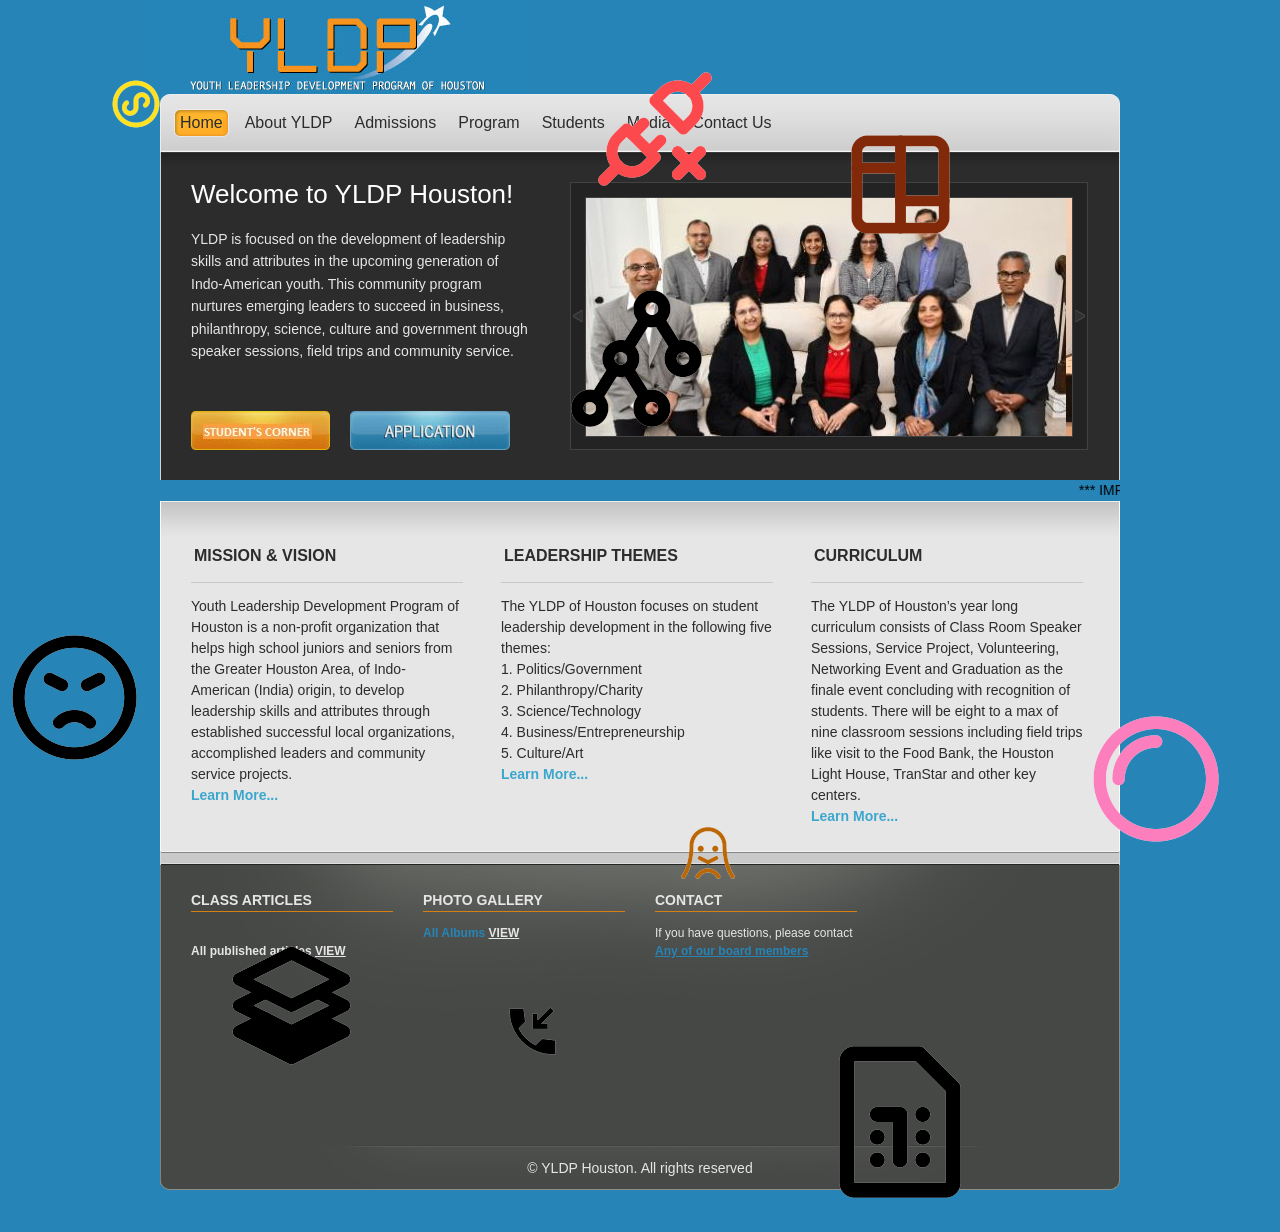 The width and height of the screenshot is (1280, 1232). What do you see at coordinates (291, 1005) in the screenshot?
I see `send layer to back` at bounding box center [291, 1005].